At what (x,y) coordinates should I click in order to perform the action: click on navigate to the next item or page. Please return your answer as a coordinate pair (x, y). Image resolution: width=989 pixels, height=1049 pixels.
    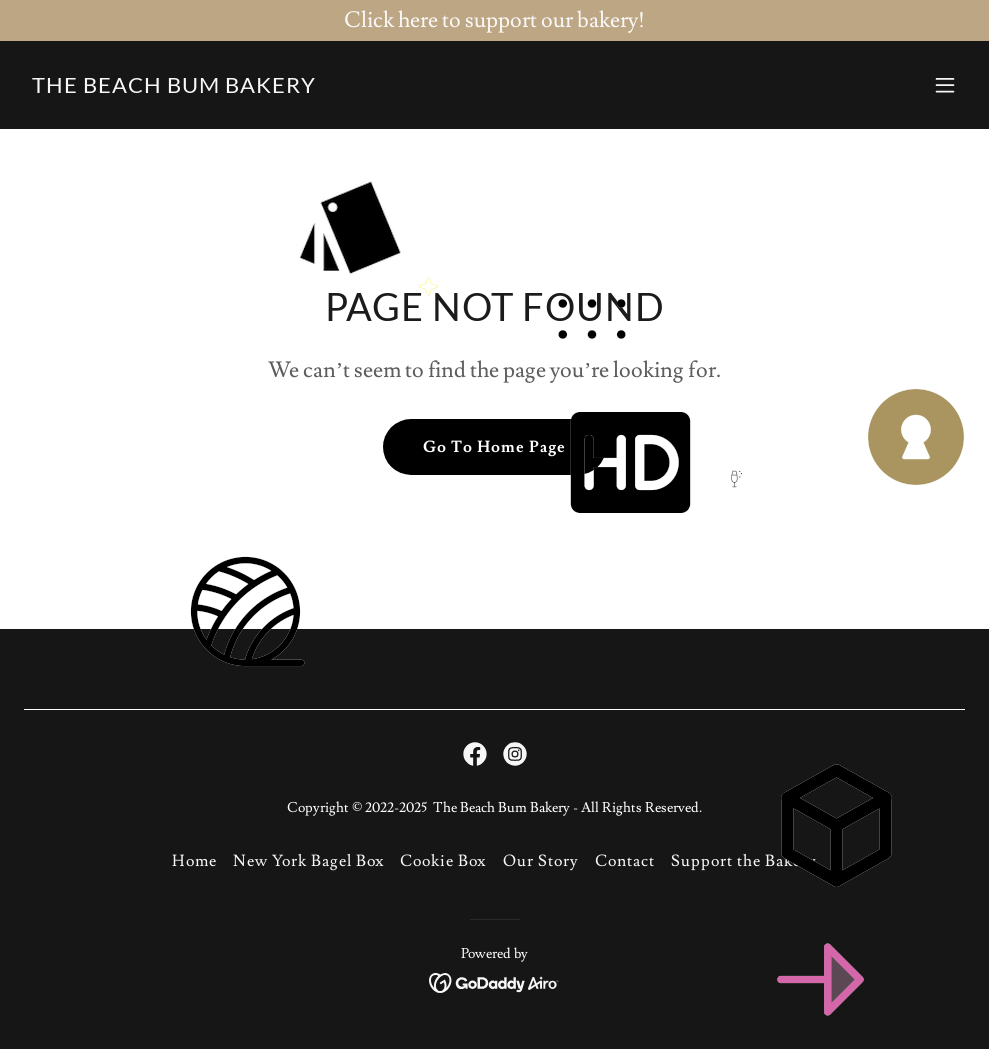
    Looking at the image, I should click on (820, 979).